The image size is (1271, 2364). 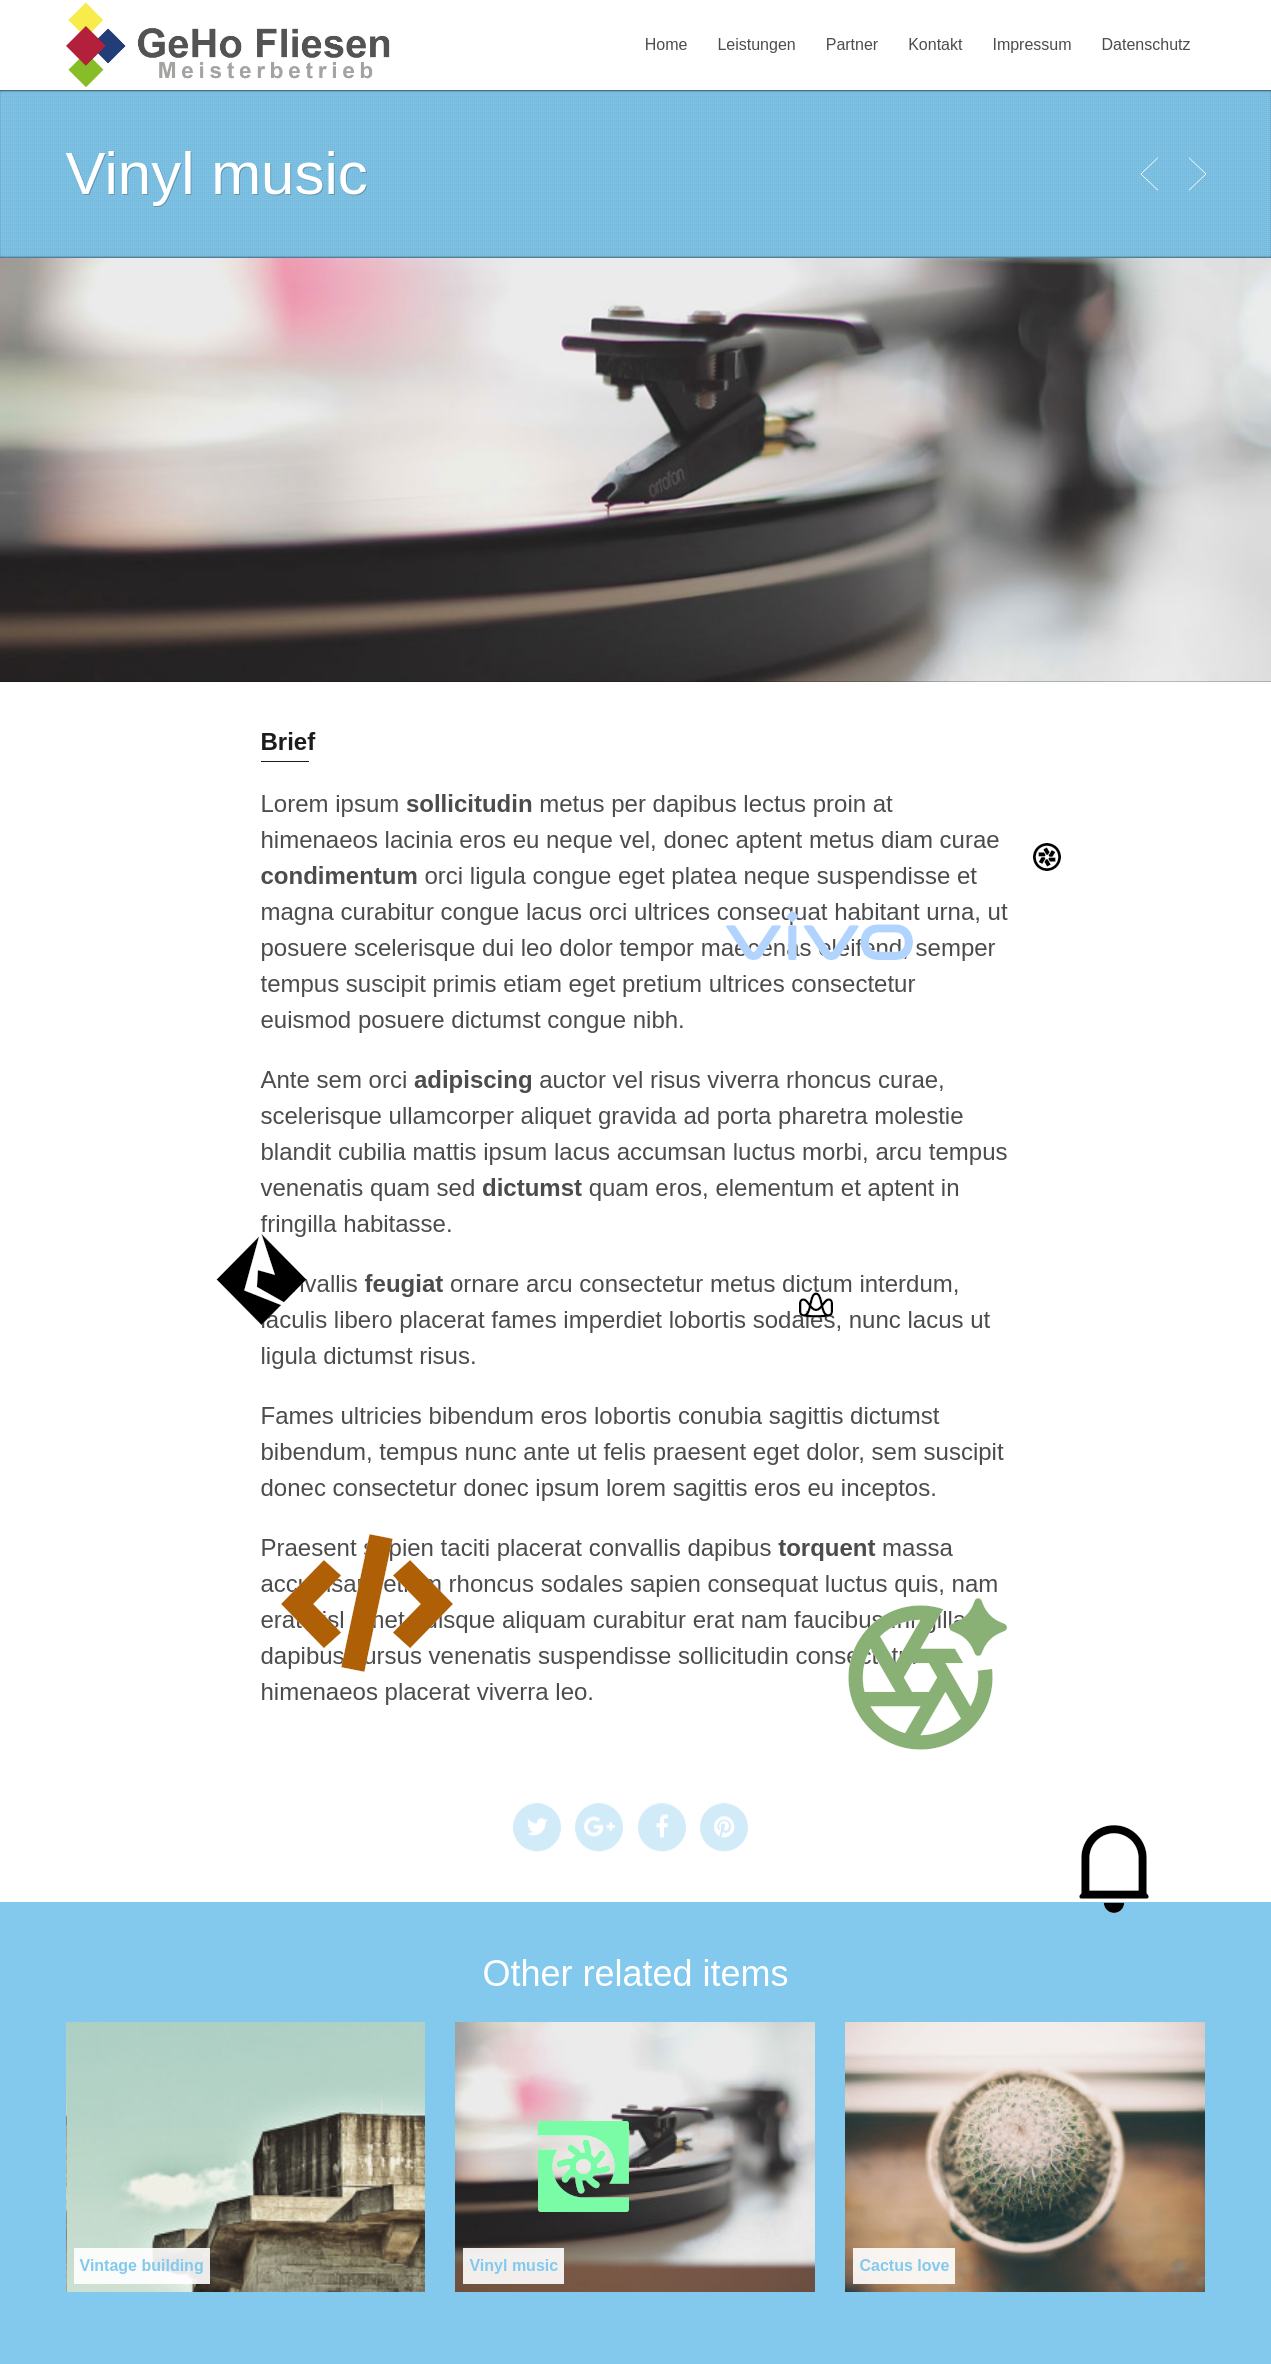 What do you see at coordinates (583, 2166) in the screenshot?
I see `turbo build system logo` at bounding box center [583, 2166].